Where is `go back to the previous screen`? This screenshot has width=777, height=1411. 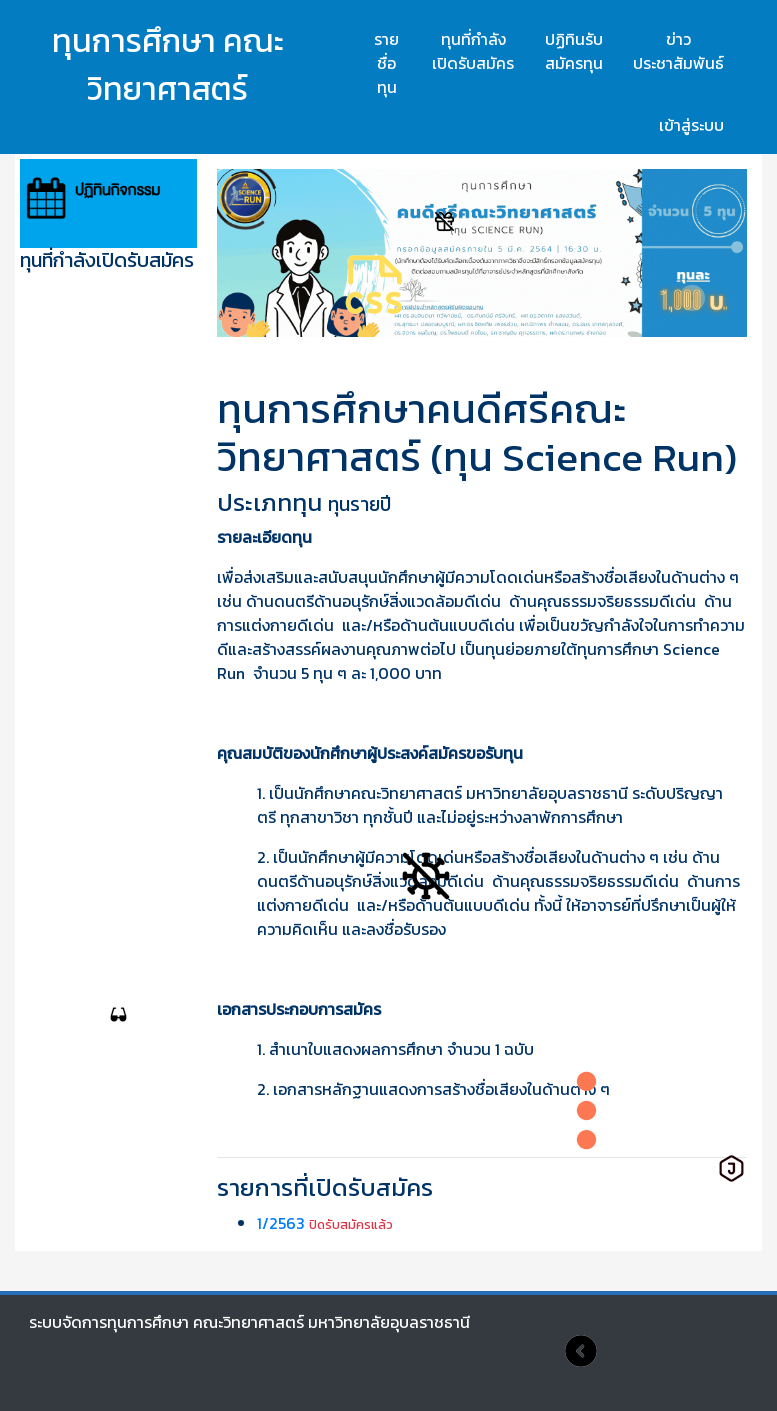
go back to the previous screen is located at coordinates (581, 1351).